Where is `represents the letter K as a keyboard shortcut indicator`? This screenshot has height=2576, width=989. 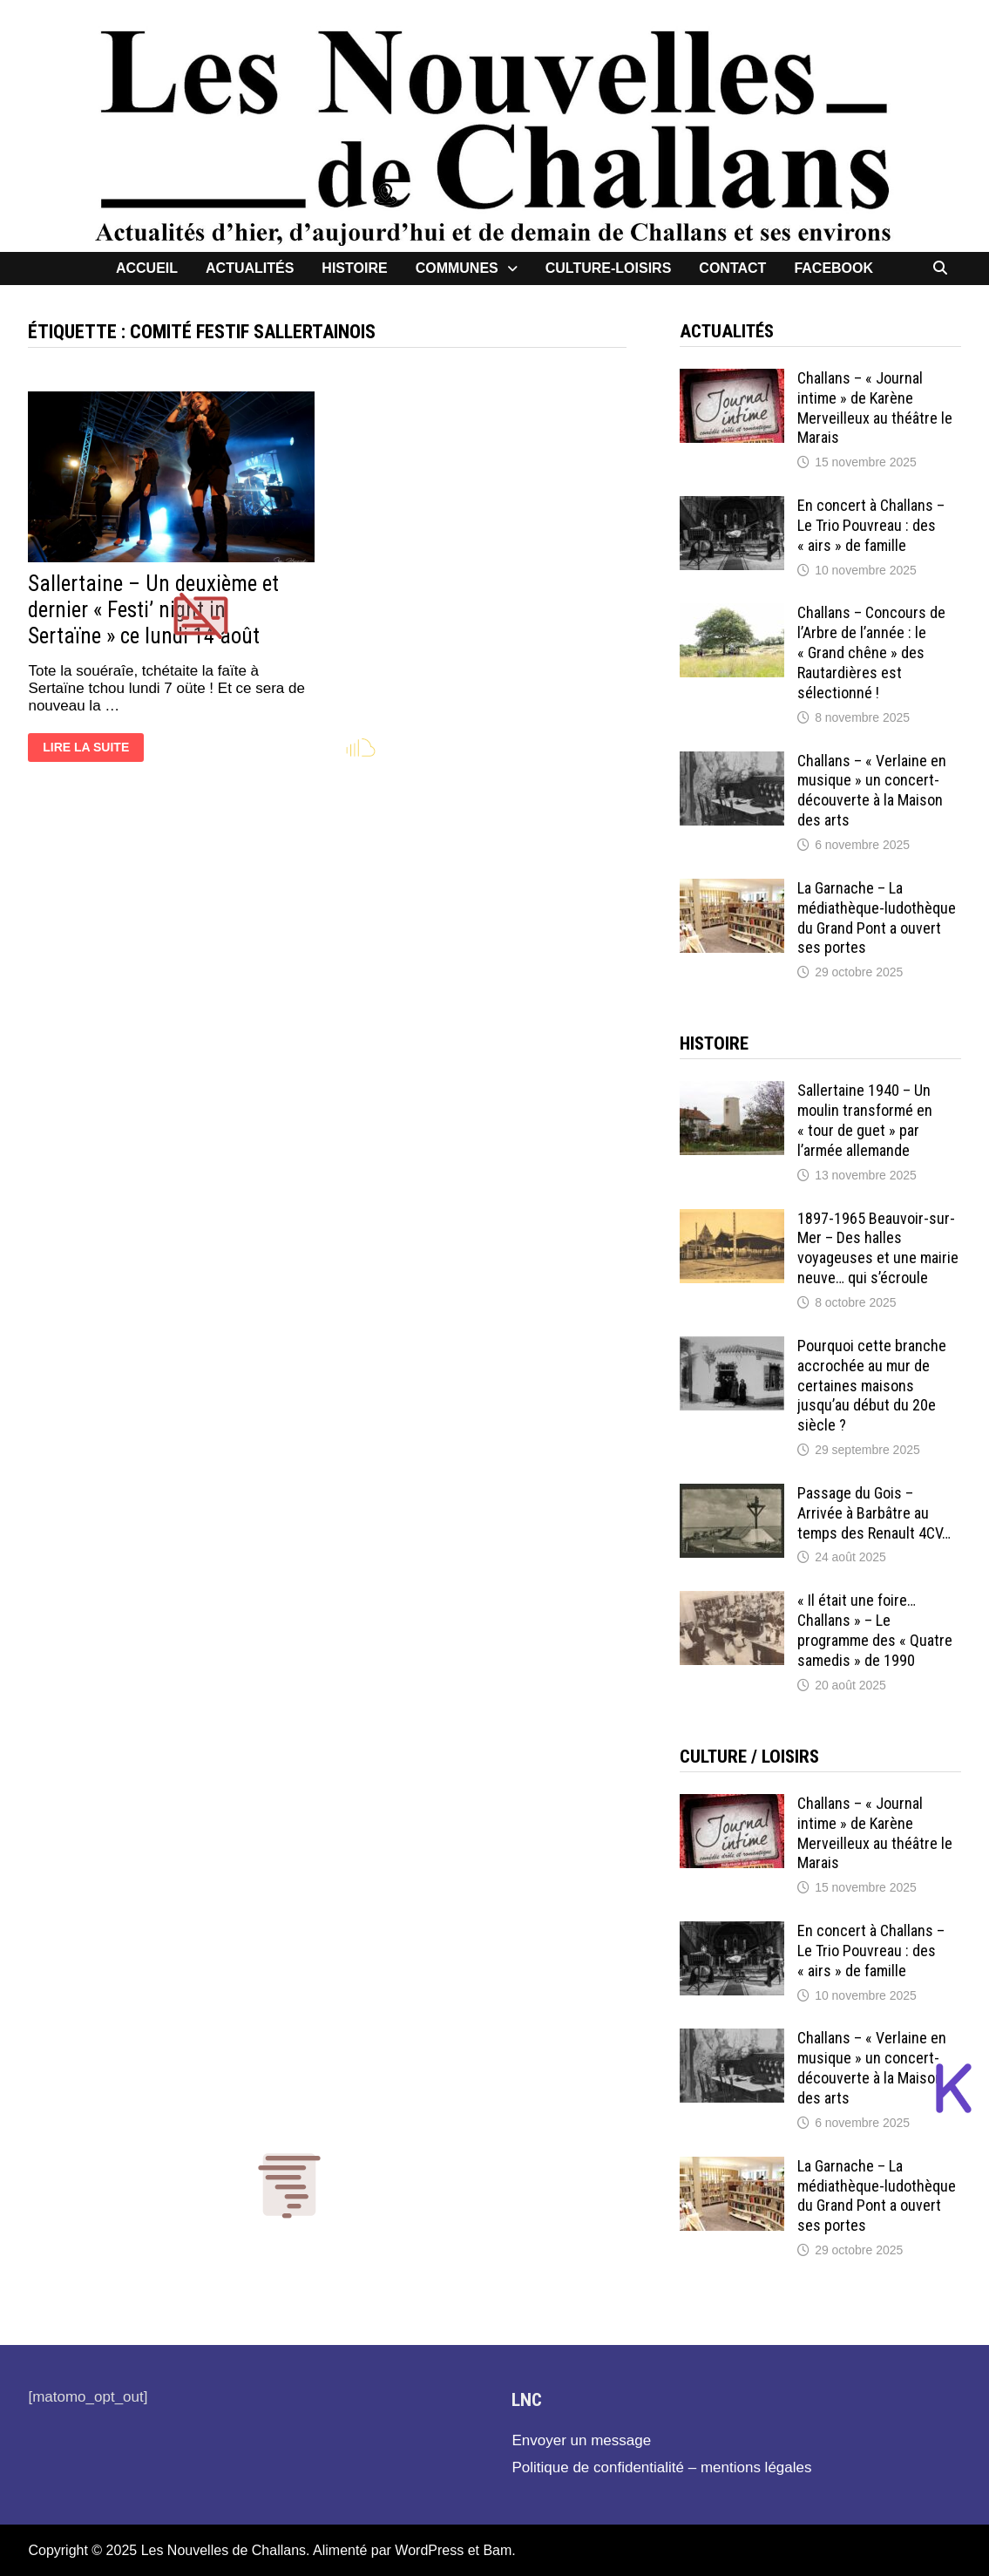
represents the letter K as a keyboard shortcut indicator is located at coordinates (953, 2088).